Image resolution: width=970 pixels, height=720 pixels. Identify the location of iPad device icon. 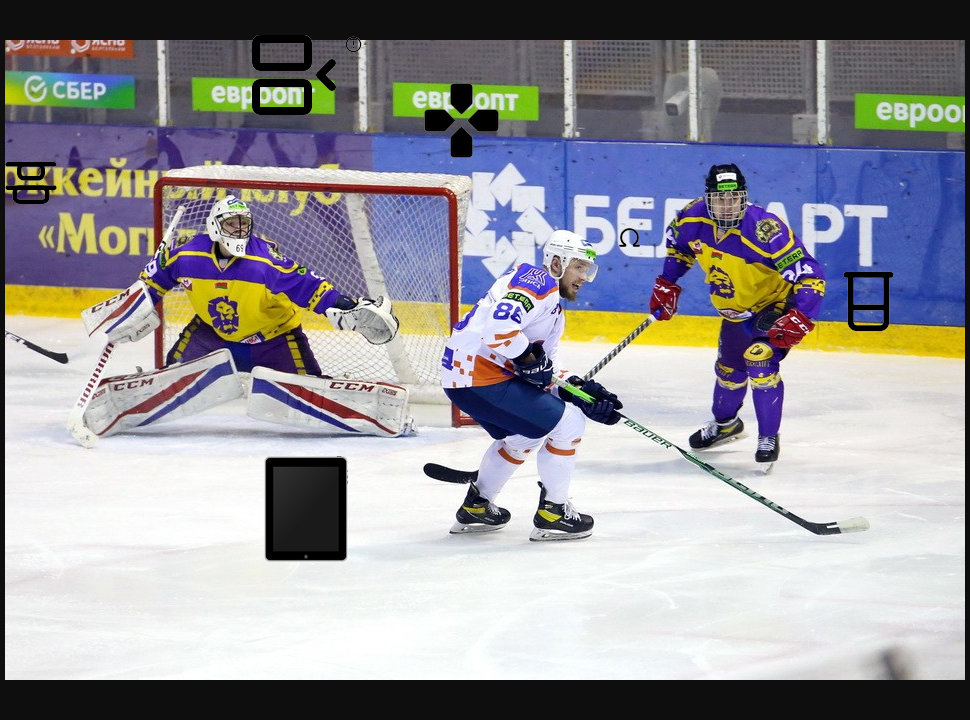
(306, 509).